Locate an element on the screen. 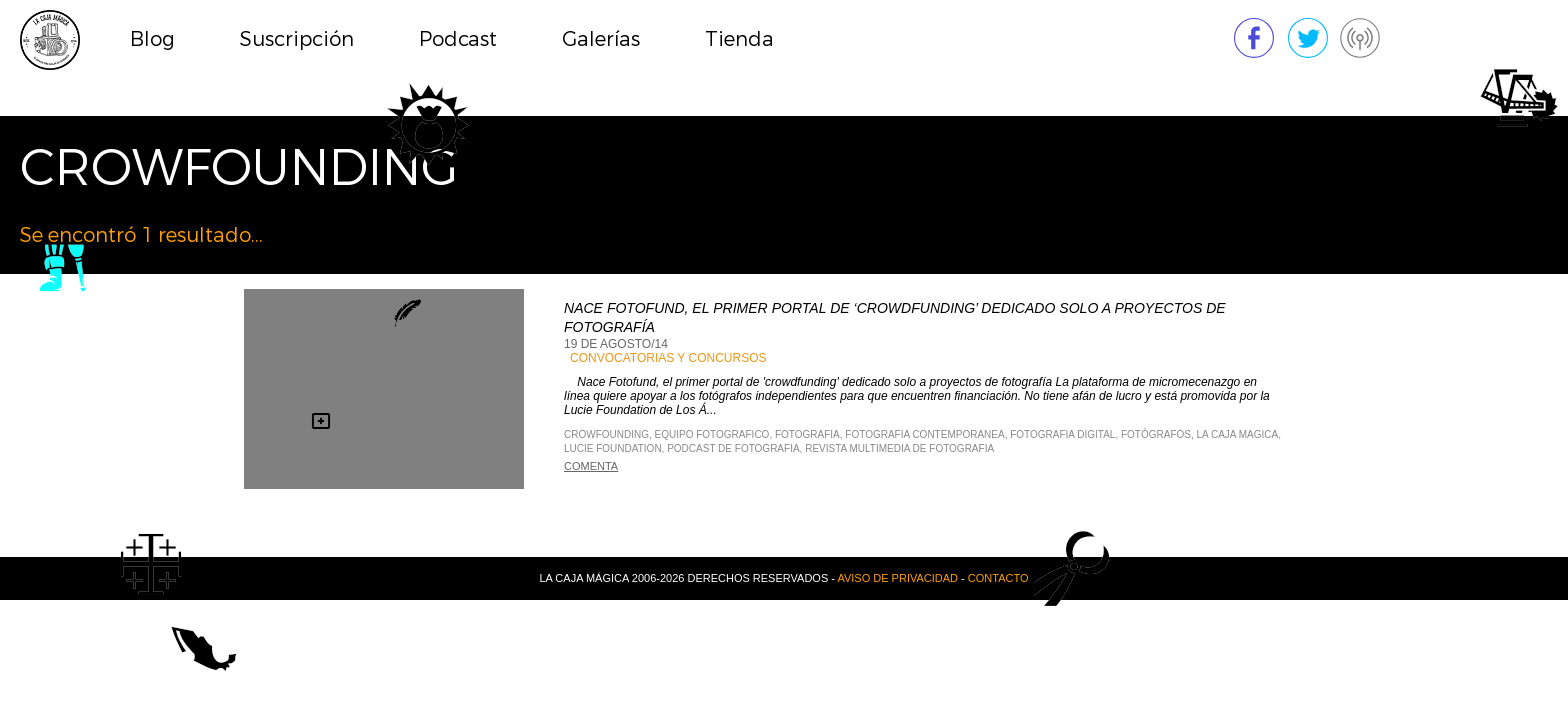 The image size is (1568, 720). compose a new message or post is located at coordinates (407, 313).